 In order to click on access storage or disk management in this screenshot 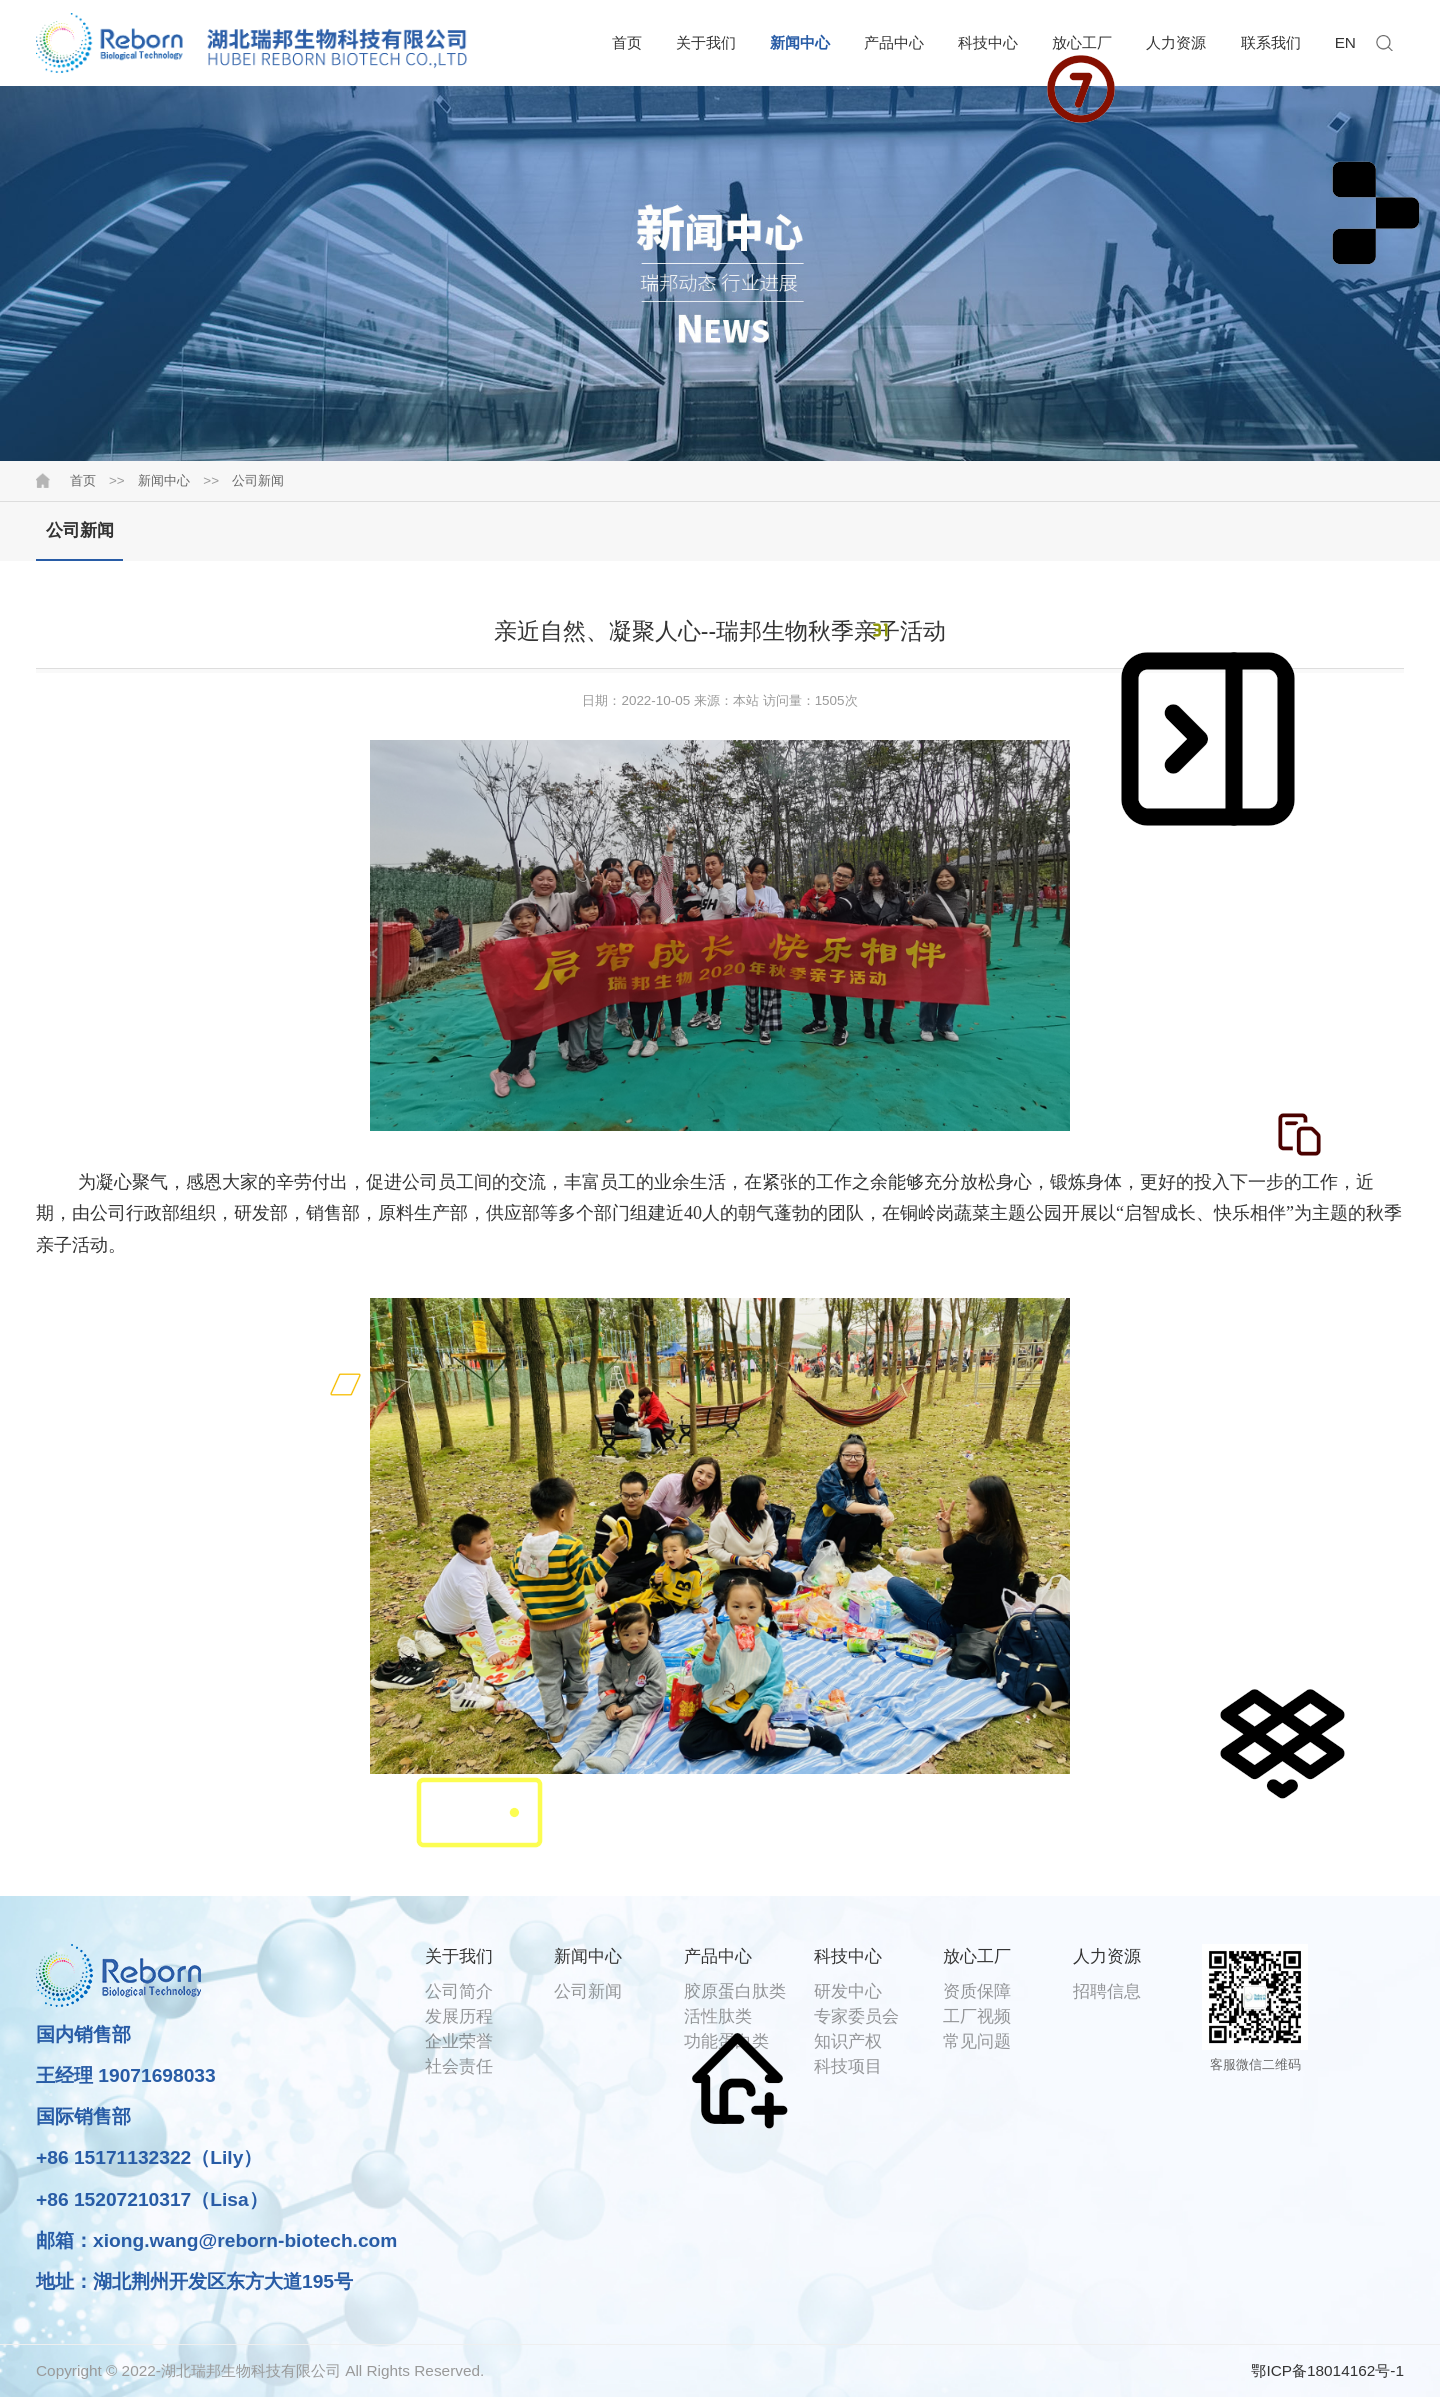, I will do `click(479, 1812)`.